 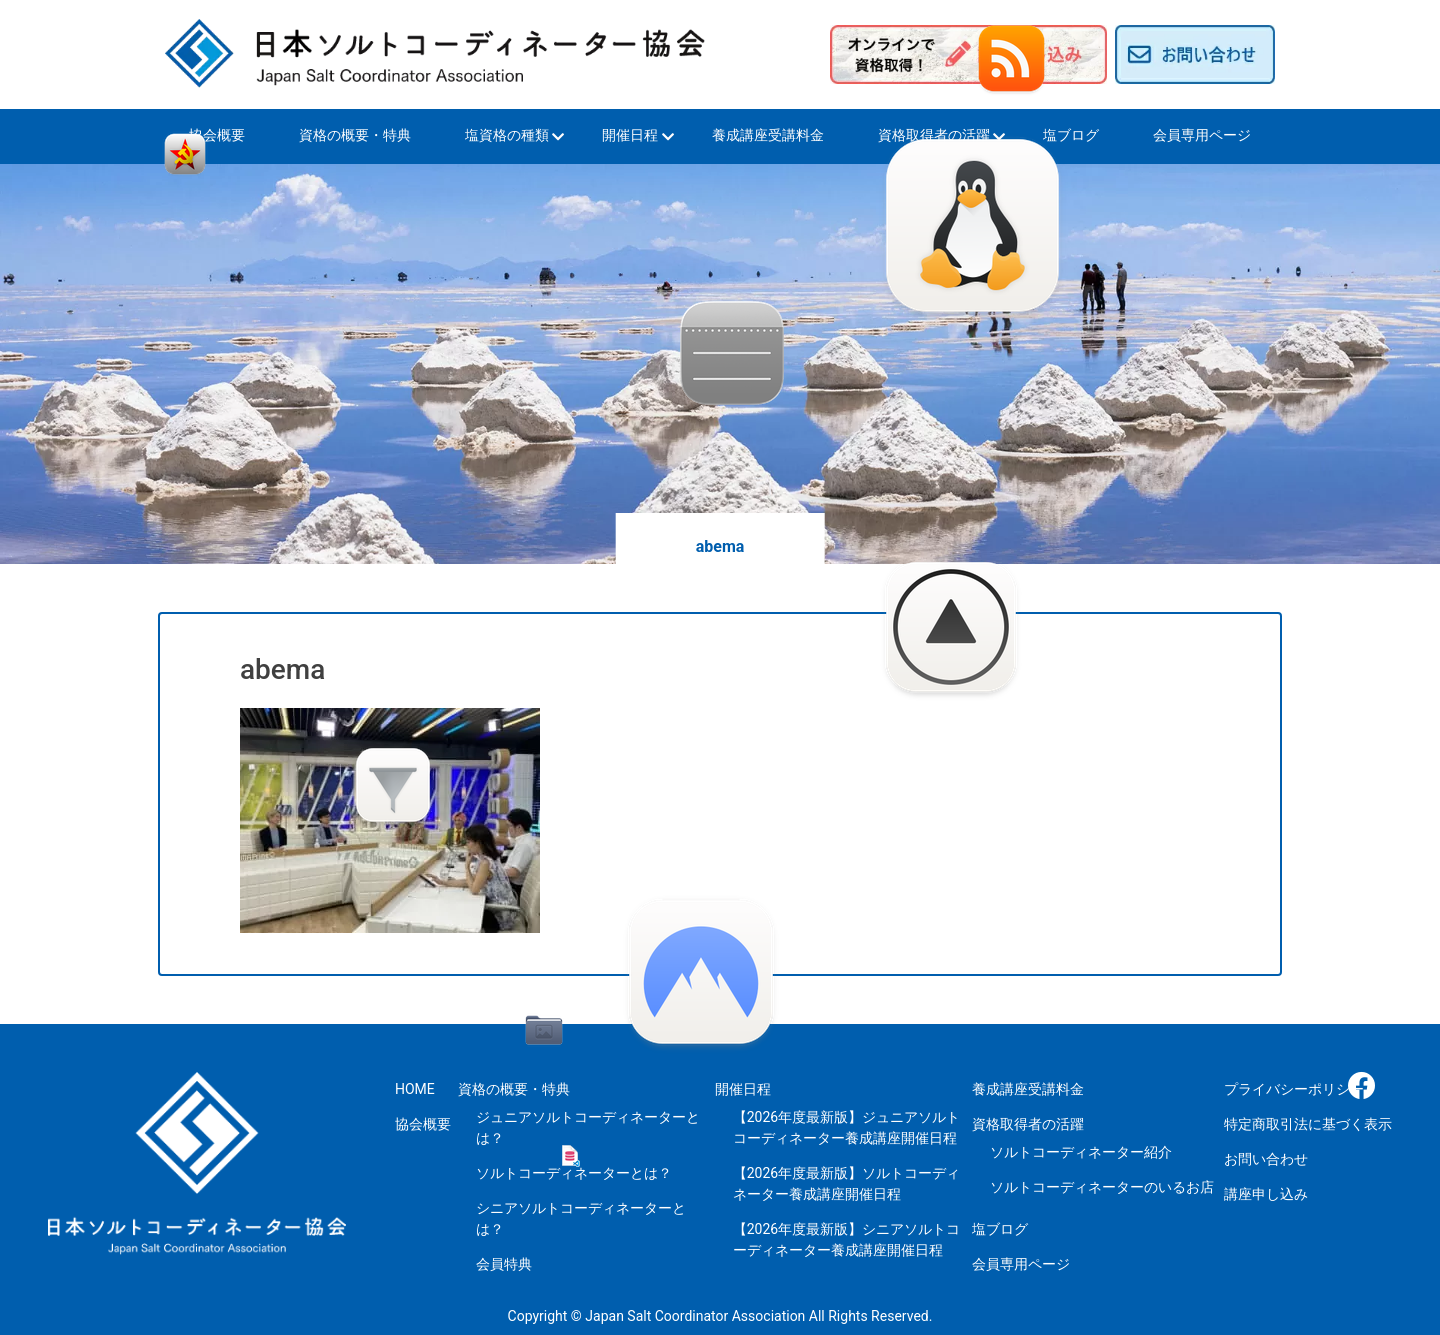 What do you see at coordinates (972, 225) in the screenshot?
I see `open linux system preferences` at bounding box center [972, 225].